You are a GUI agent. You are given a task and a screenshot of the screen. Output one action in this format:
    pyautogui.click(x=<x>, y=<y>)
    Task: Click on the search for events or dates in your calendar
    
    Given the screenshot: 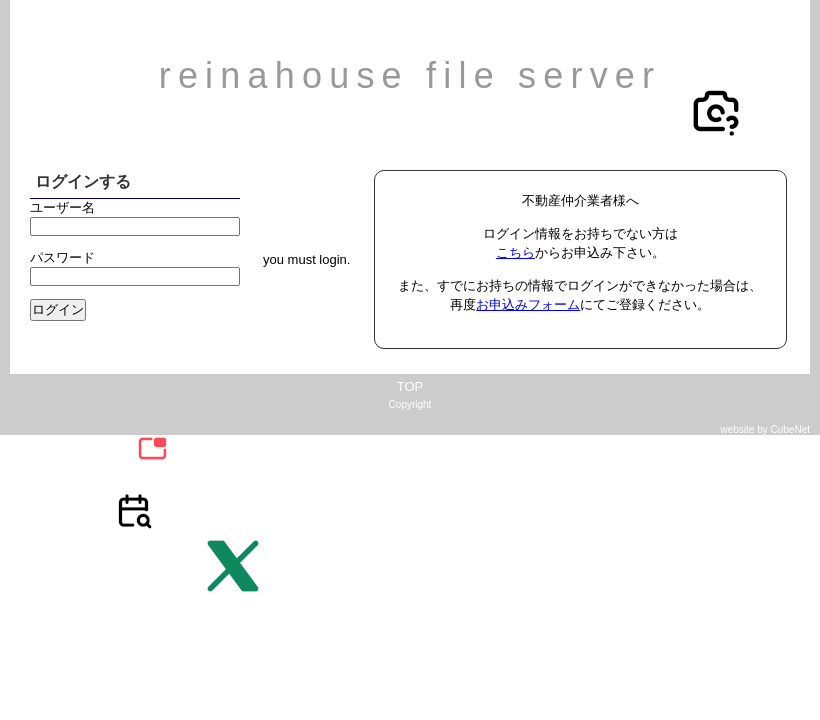 What is the action you would take?
    pyautogui.click(x=133, y=510)
    